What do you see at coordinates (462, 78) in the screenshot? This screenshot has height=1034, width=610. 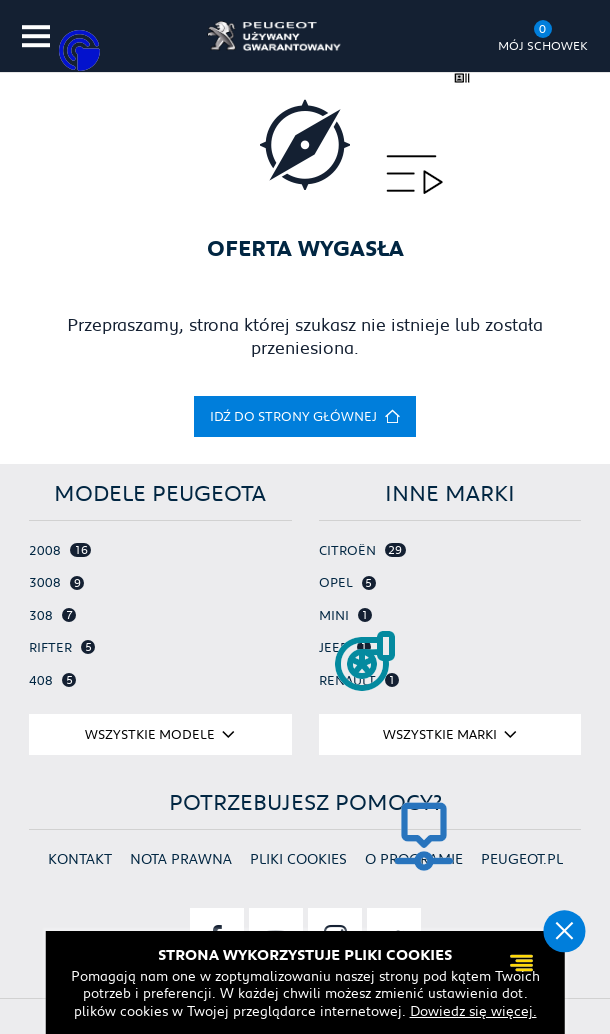 I see `view recently contacted people` at bounding box center [462, 78].